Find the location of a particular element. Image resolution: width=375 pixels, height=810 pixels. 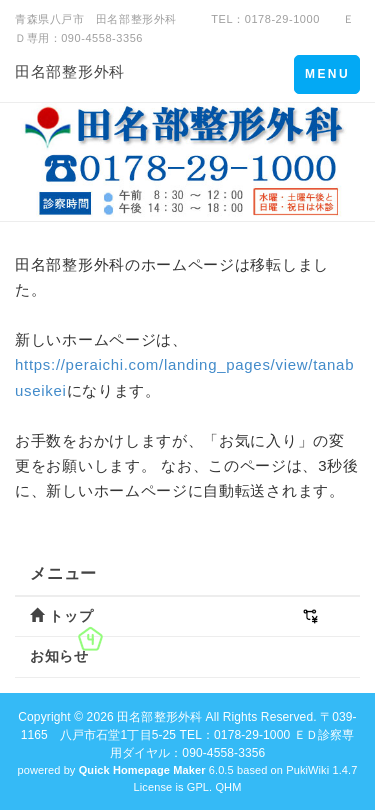

indicates step 4 in a multi-step process is located at coordinates (90, 639).